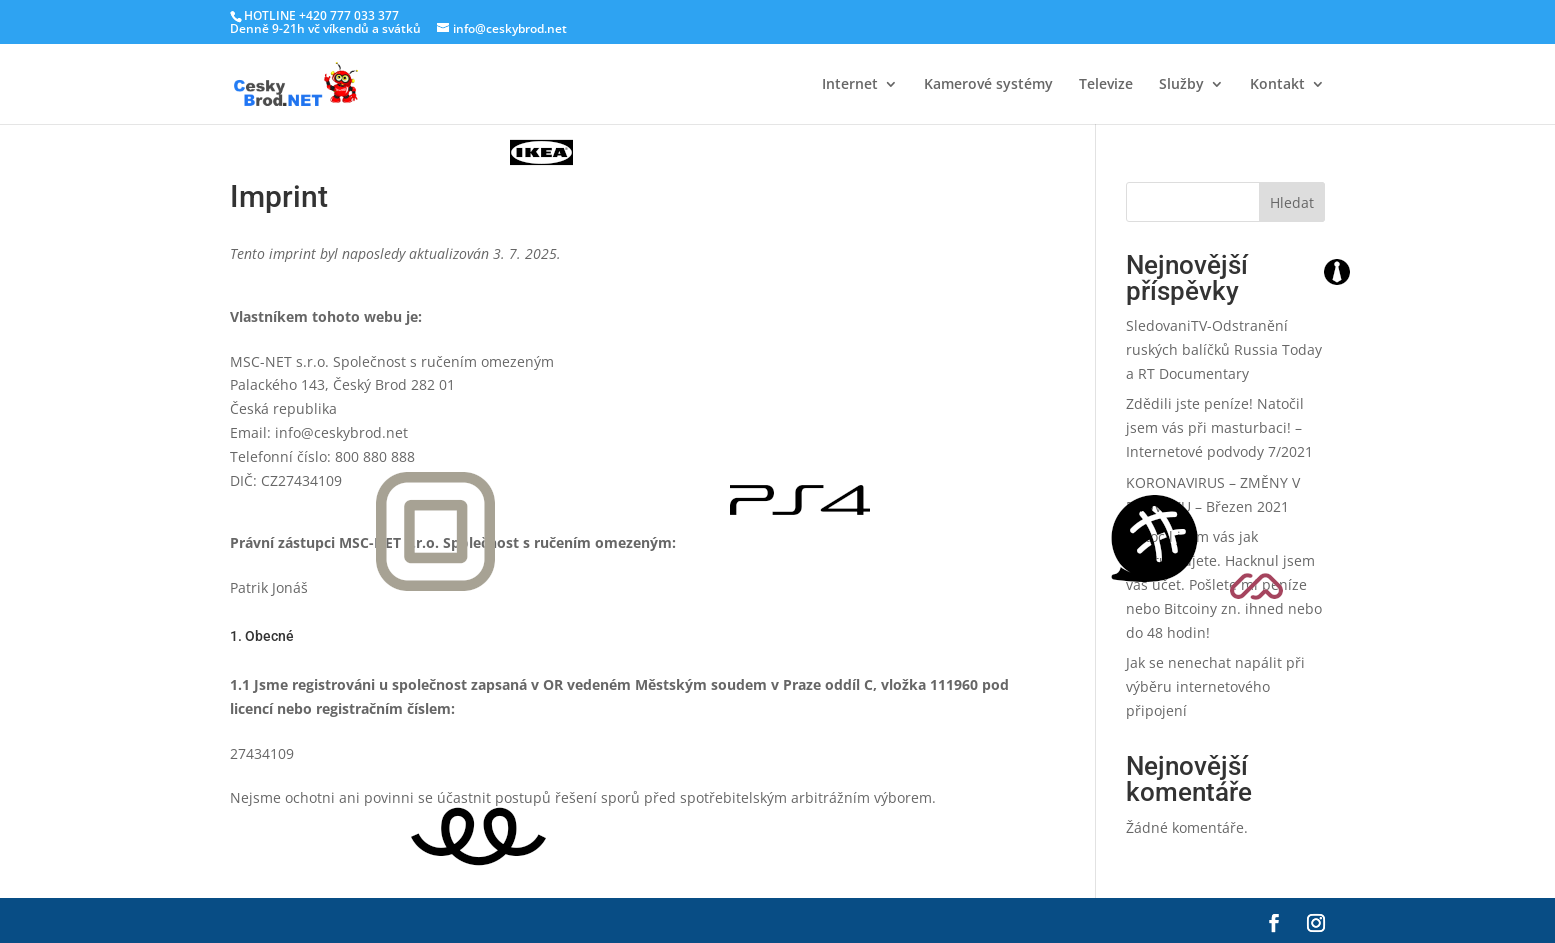 The width and height of the screenshot is (1555, 943). What do you see at coordinates (800, 500) in the screenshot?
I see `PlayStation 4 brand logo` at bounding box center [800, 500].